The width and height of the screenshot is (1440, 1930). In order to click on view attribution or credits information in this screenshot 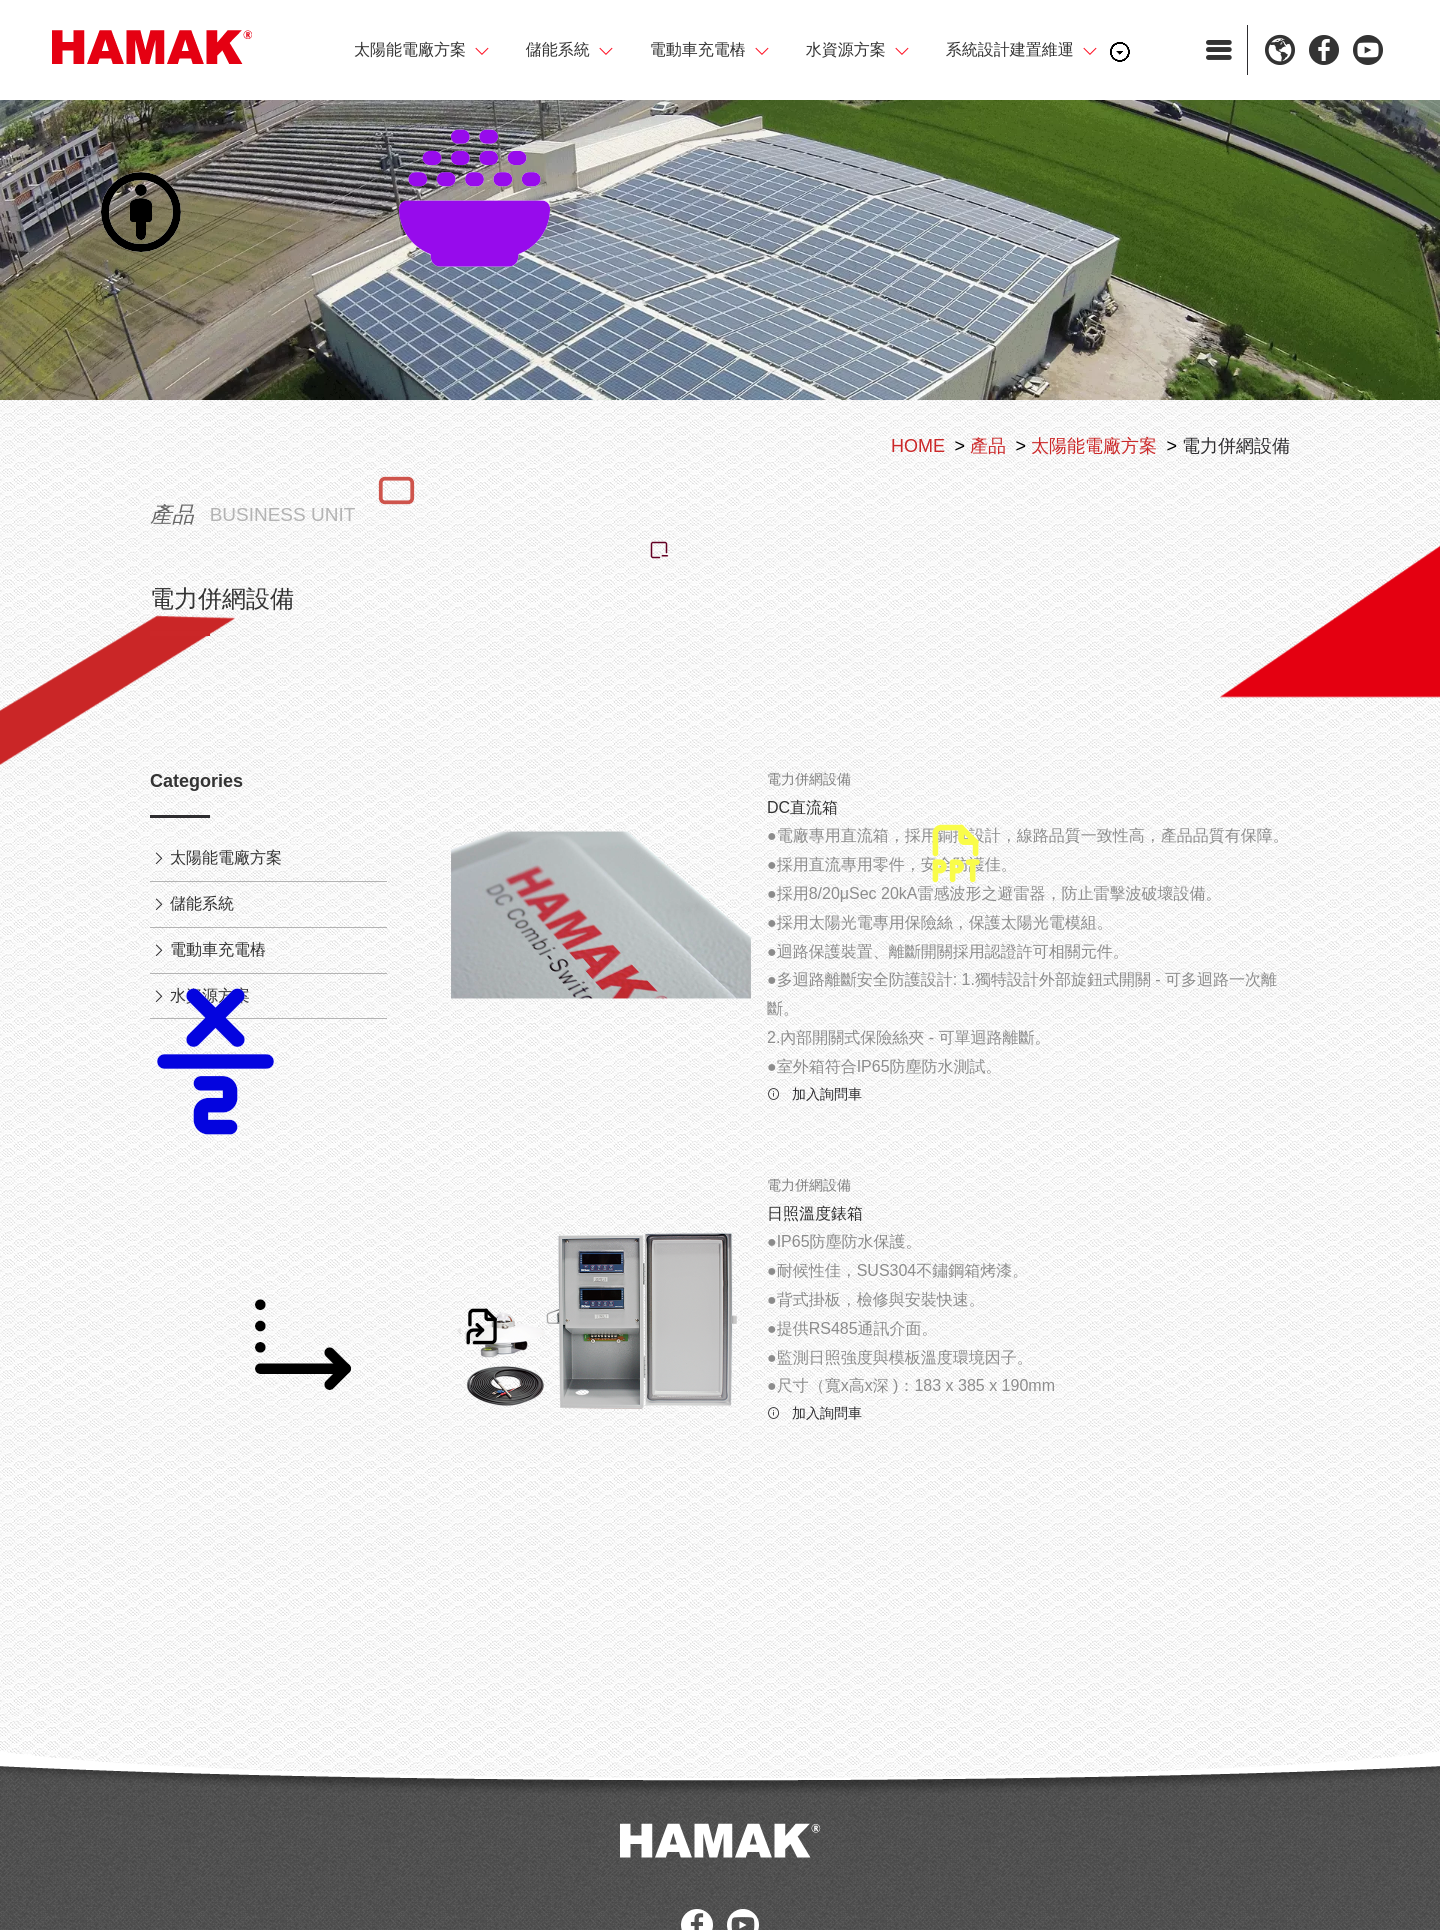, I will do `click(141, 212)`.